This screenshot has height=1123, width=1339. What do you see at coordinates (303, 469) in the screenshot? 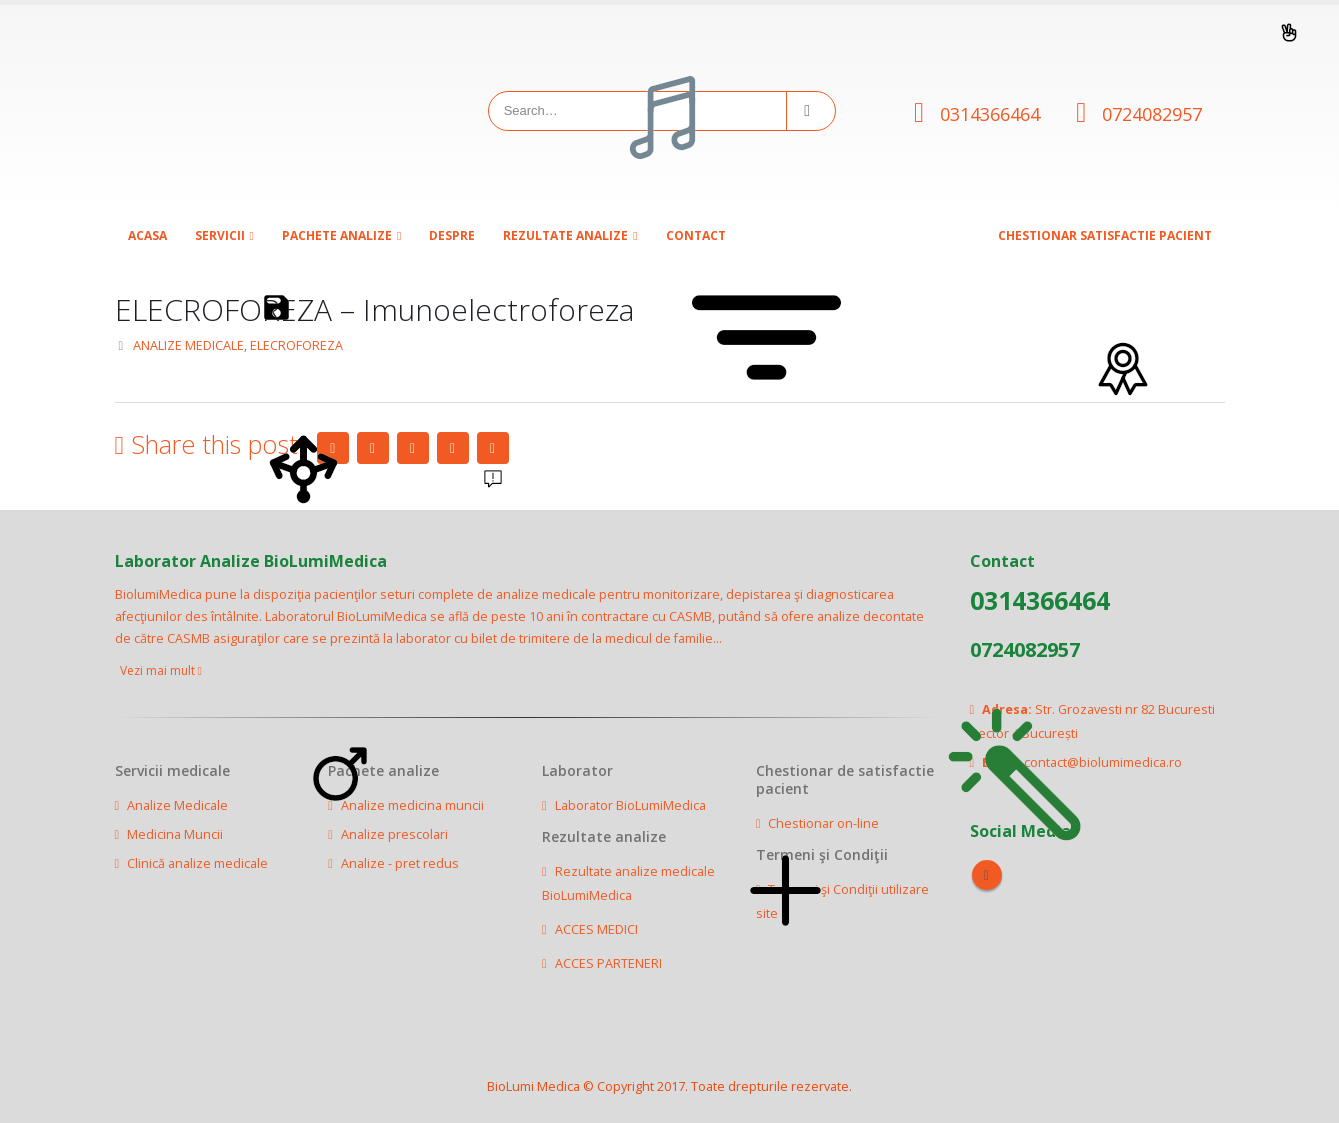
I see `configure load balancer settings` at bounding box center [303, 469].